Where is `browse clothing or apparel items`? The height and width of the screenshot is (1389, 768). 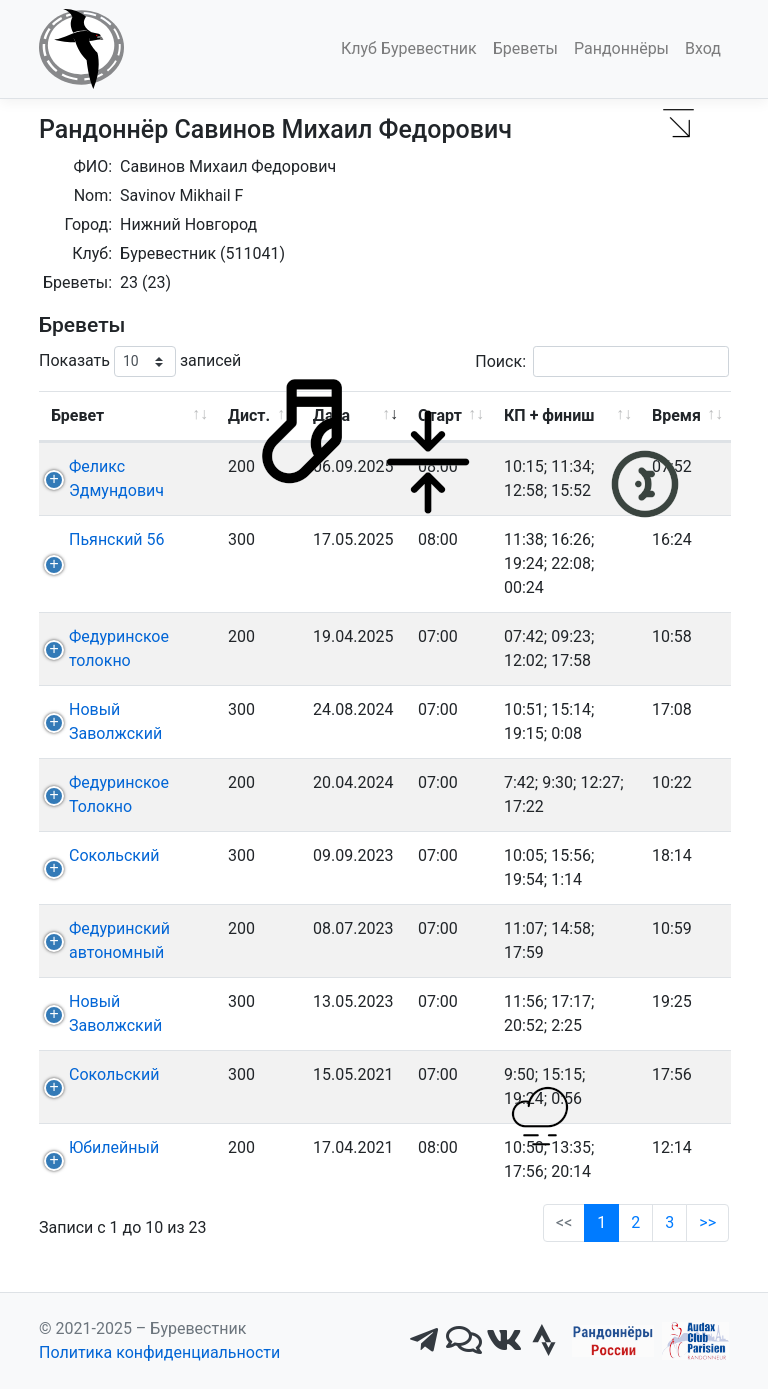 browse clothing or apparel items is located at coordinates (305, 429).